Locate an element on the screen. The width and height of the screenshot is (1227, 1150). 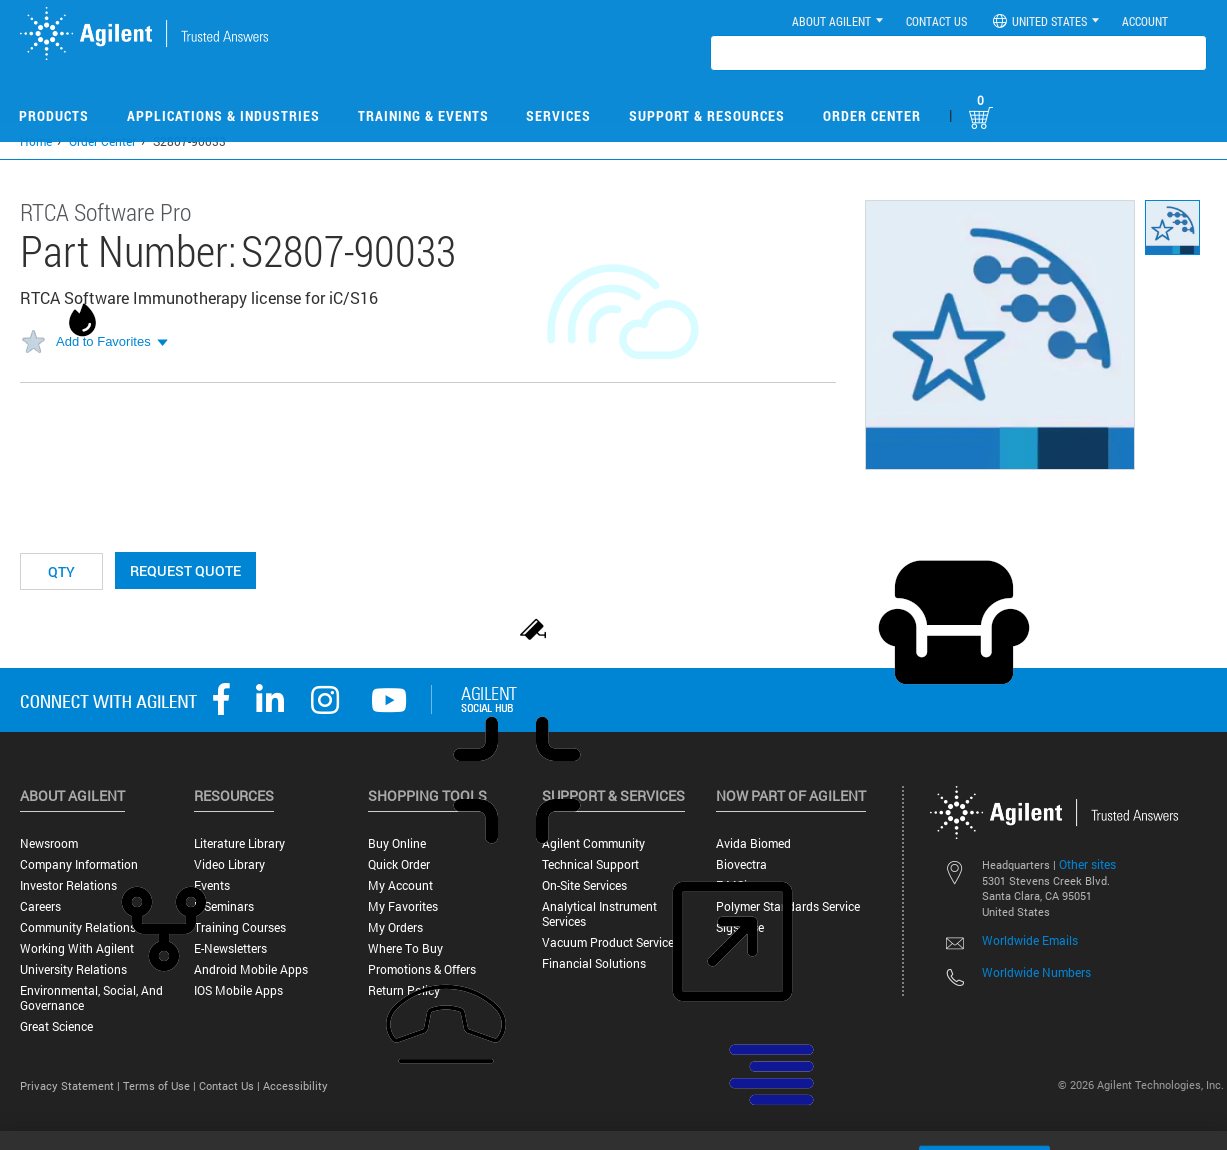
fork a repository or branch is located at coordinates (164, 929).